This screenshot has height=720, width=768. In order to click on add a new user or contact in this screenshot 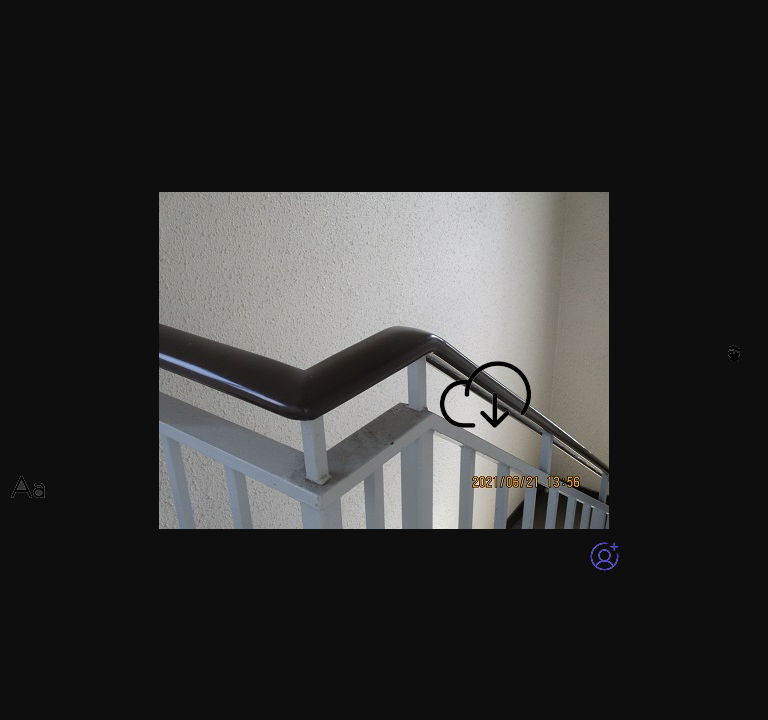, I will do `click(604, 556)`.